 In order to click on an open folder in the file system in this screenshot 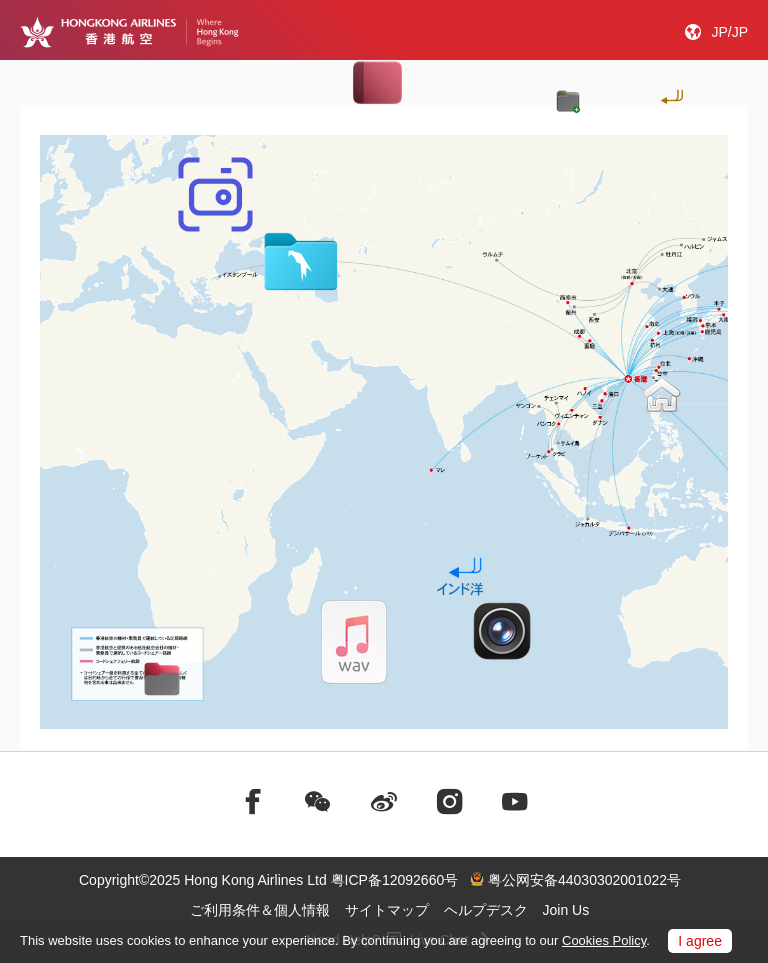, I will do `click(162, 679)`.